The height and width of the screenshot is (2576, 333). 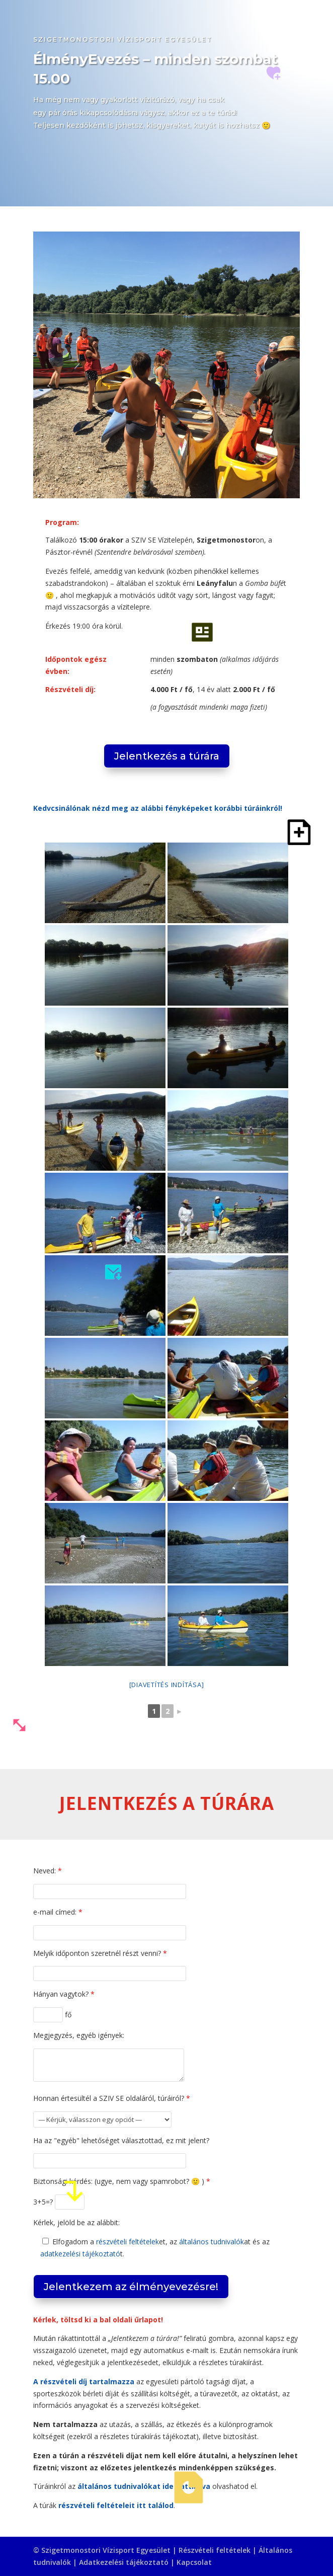 I want to click on open news feed, so click(x=202, y=632).